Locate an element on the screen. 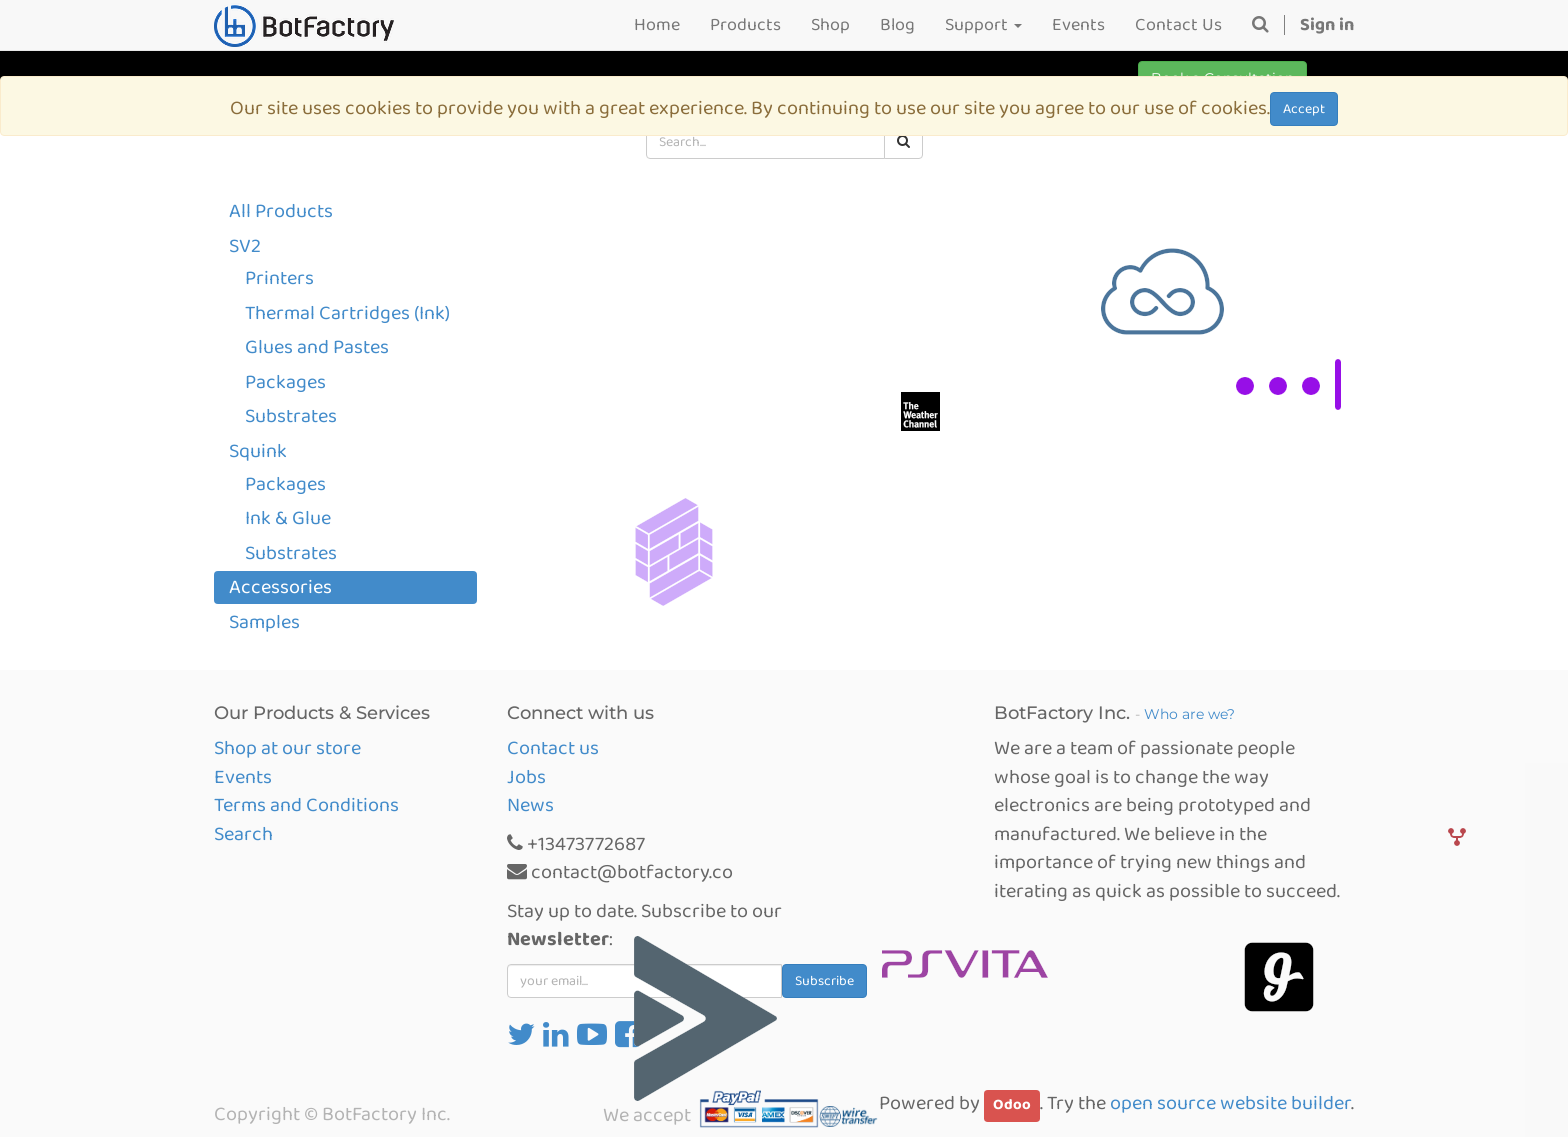 The image size is (1568, 1137). fork a repository is located at coordinates (1457, 837).